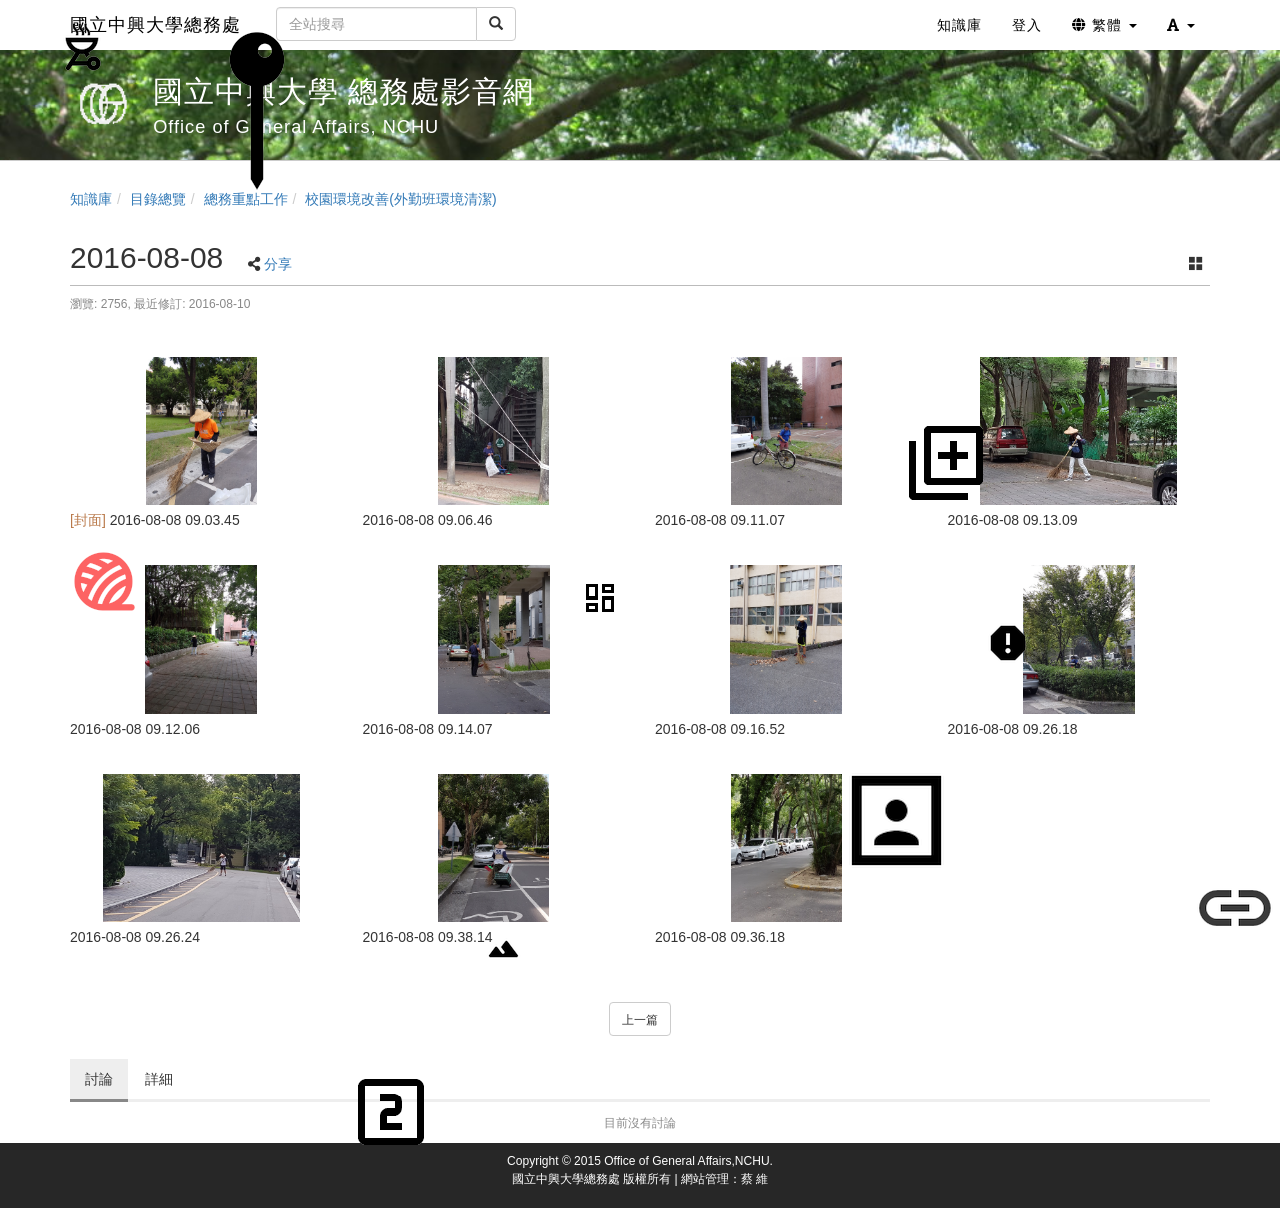  What do you see at coordinates (82, 47) in the screenshot?
I see `access outdoor cooking or grilling recipes` at bounding box center [82, 47].